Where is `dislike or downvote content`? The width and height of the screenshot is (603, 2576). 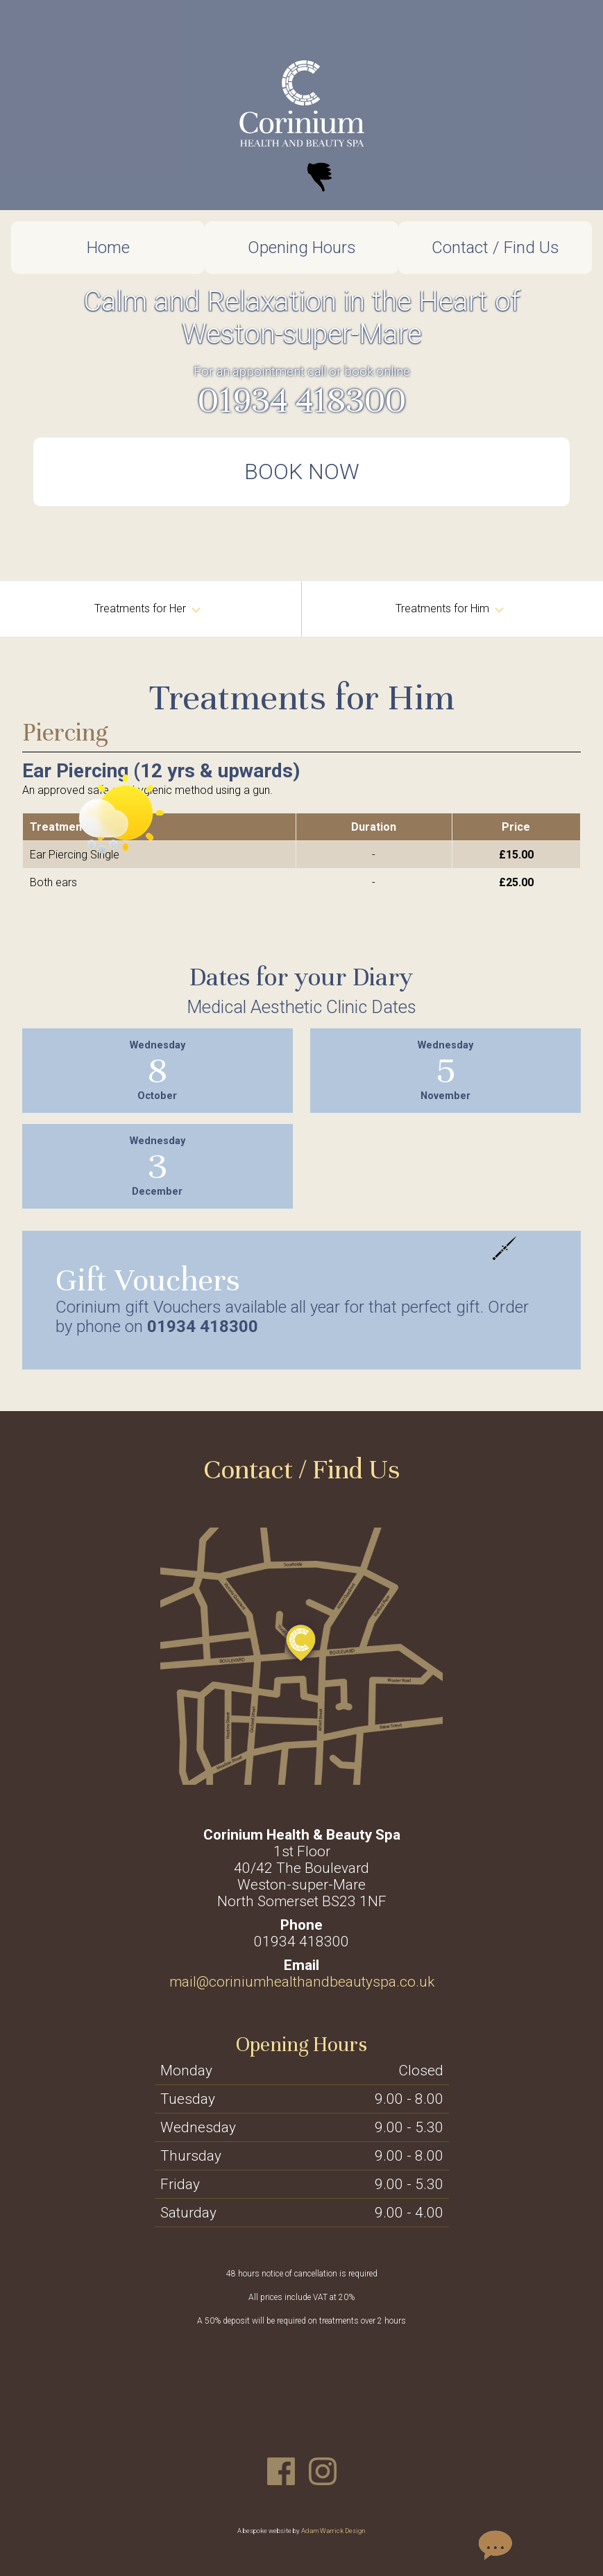
dislike or downvote content is located at coordinates (319, 177).